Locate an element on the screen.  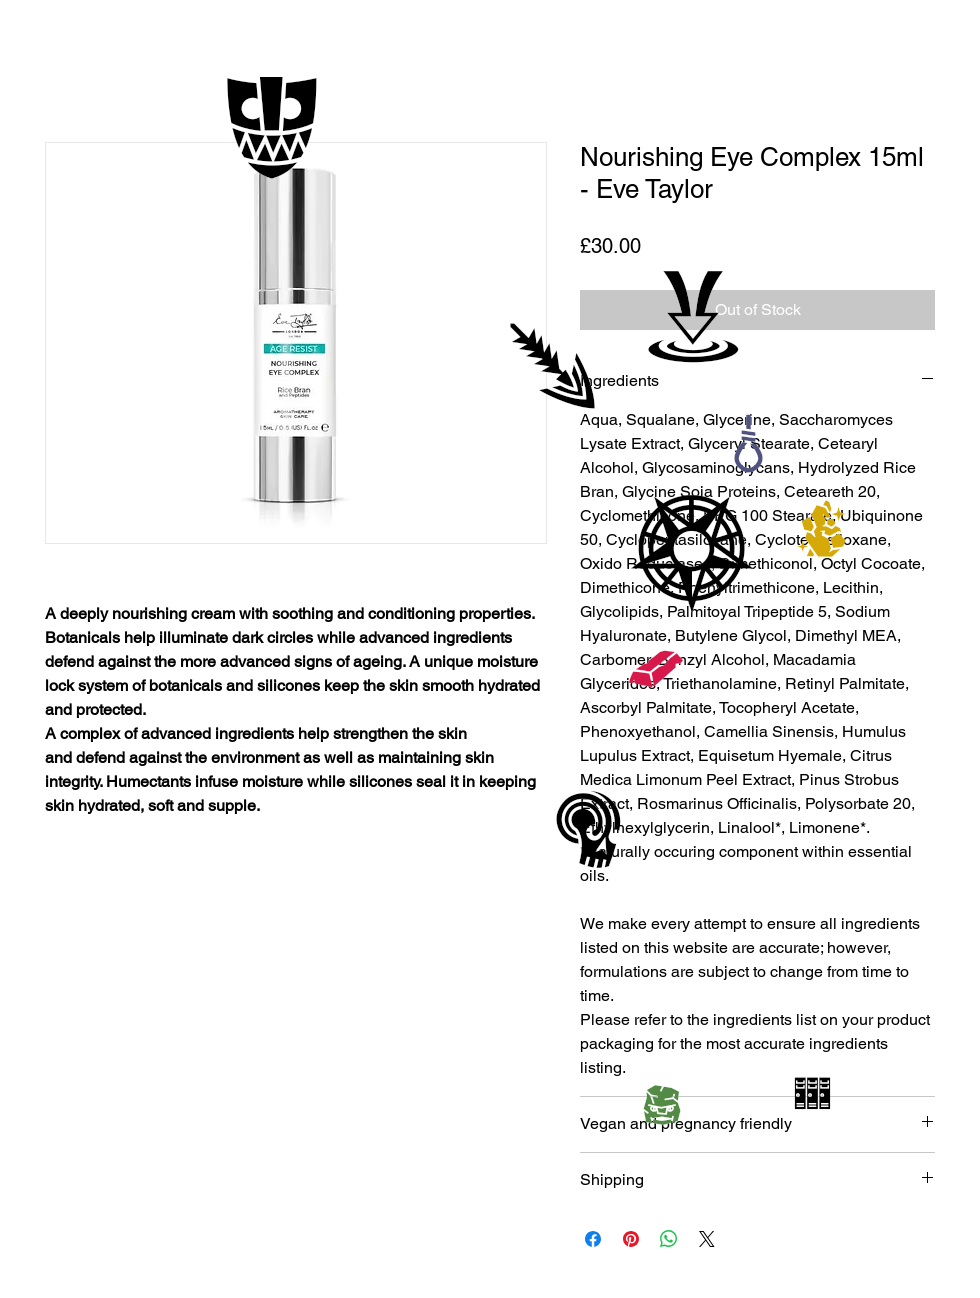
access storage lockers or compartments is located at coordinates (812, 1091).